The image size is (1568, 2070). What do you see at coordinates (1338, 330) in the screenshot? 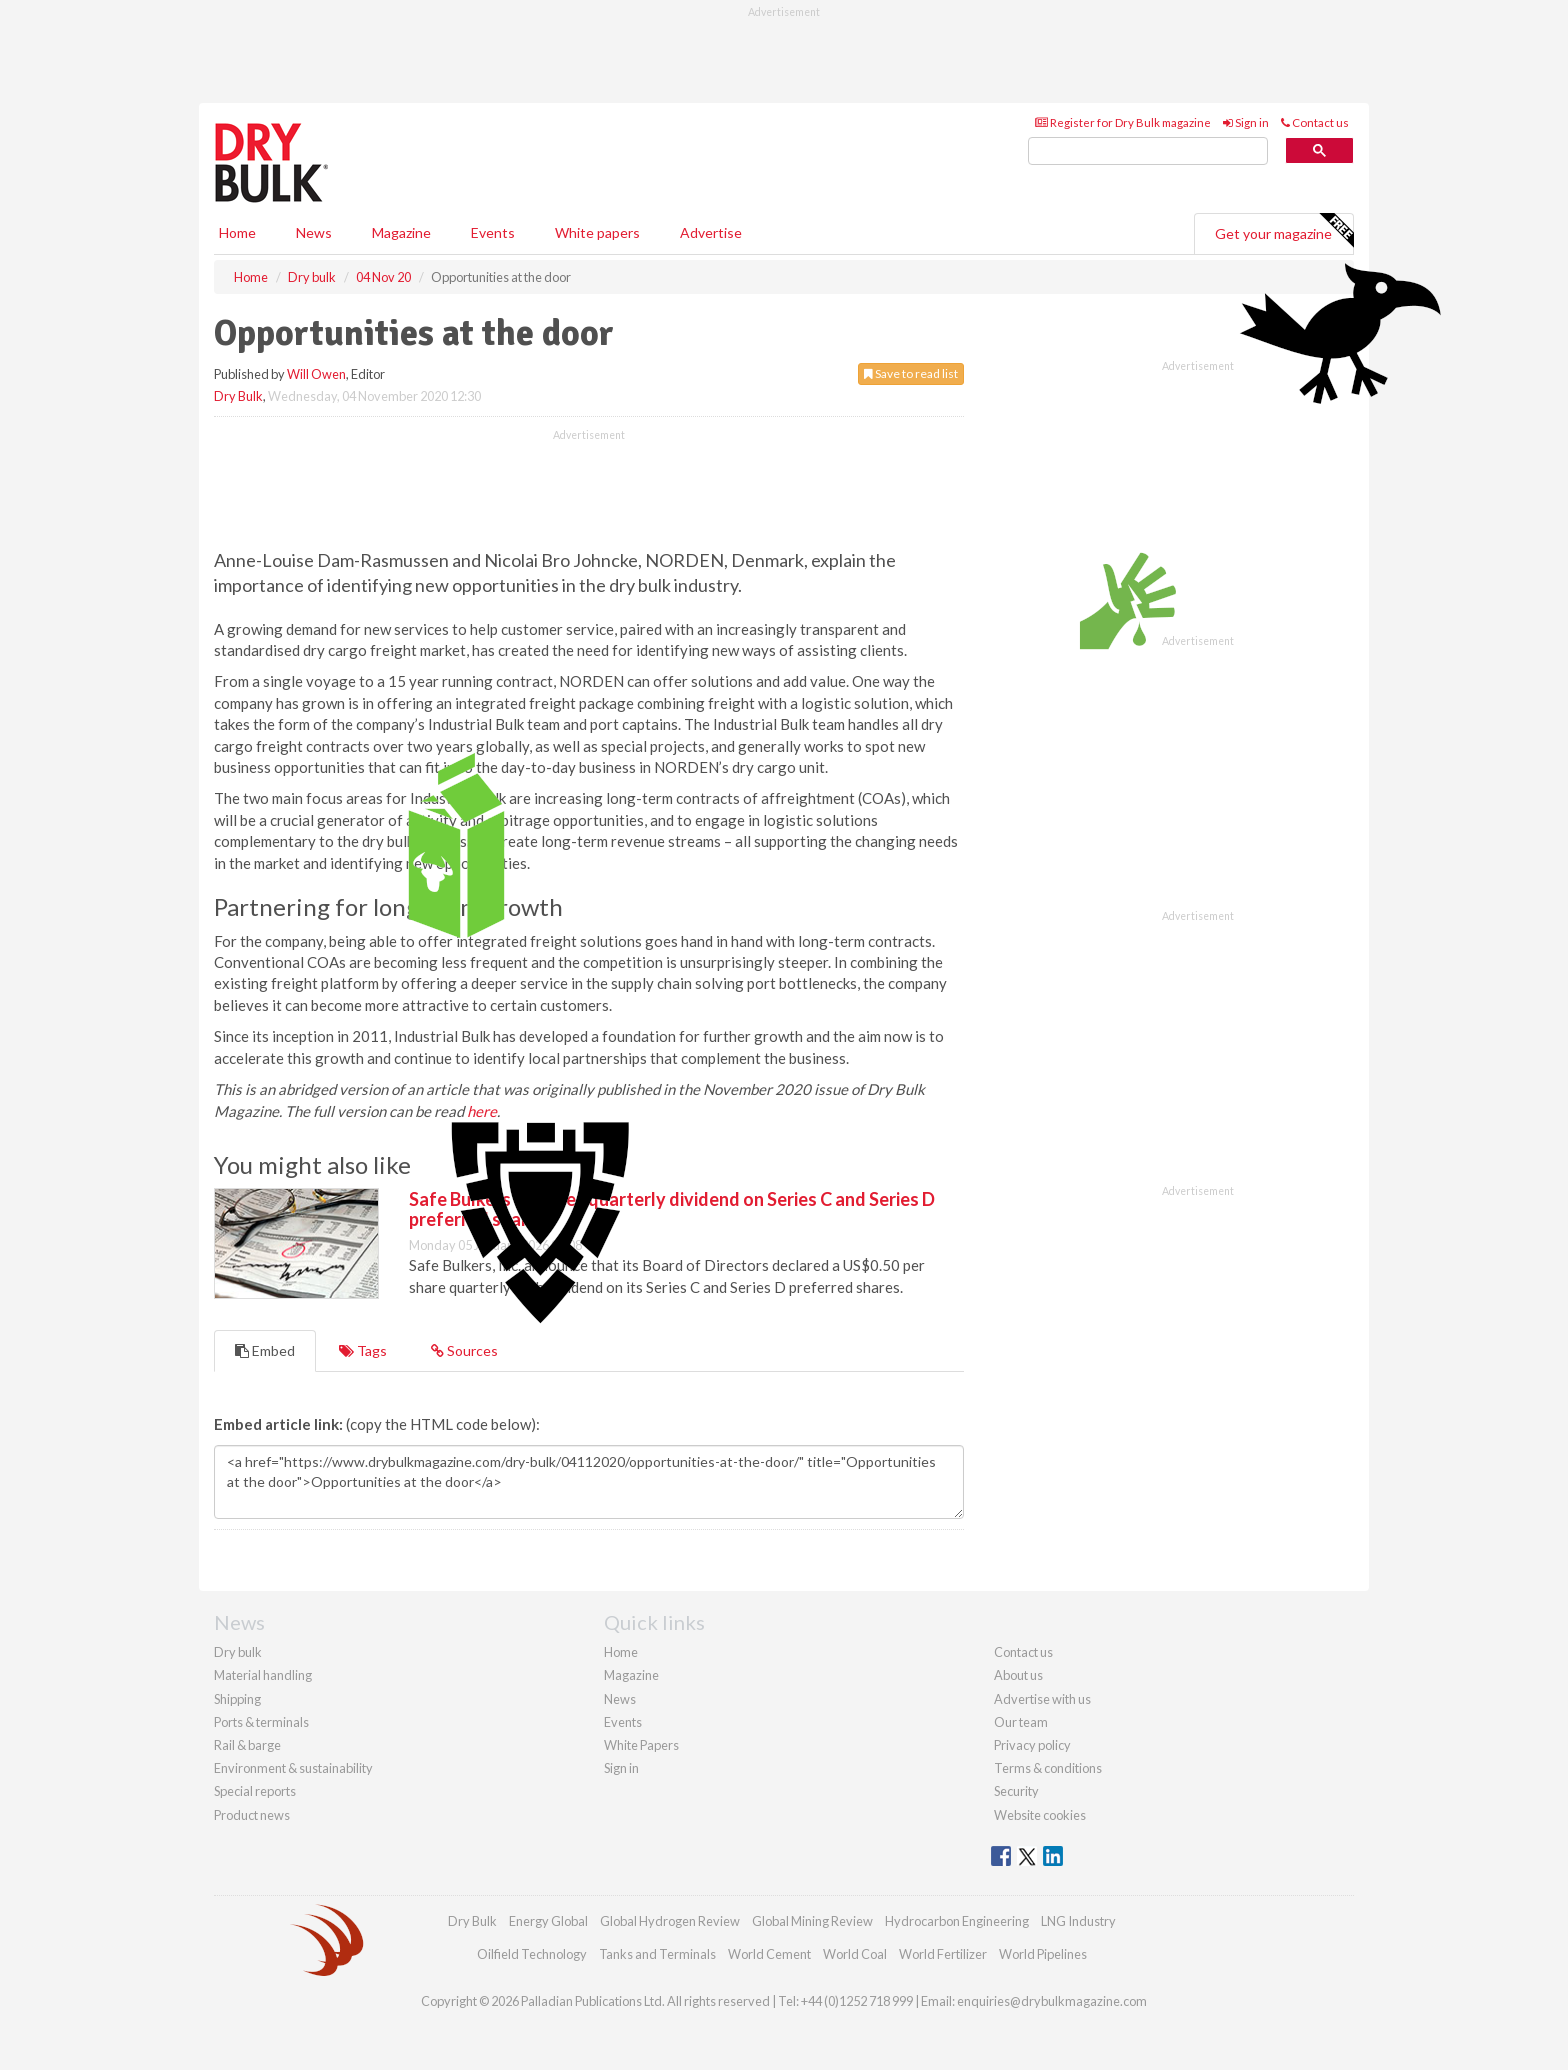
I see `sparrow character or bird companion in a game` at bounding box center [1338, 330].